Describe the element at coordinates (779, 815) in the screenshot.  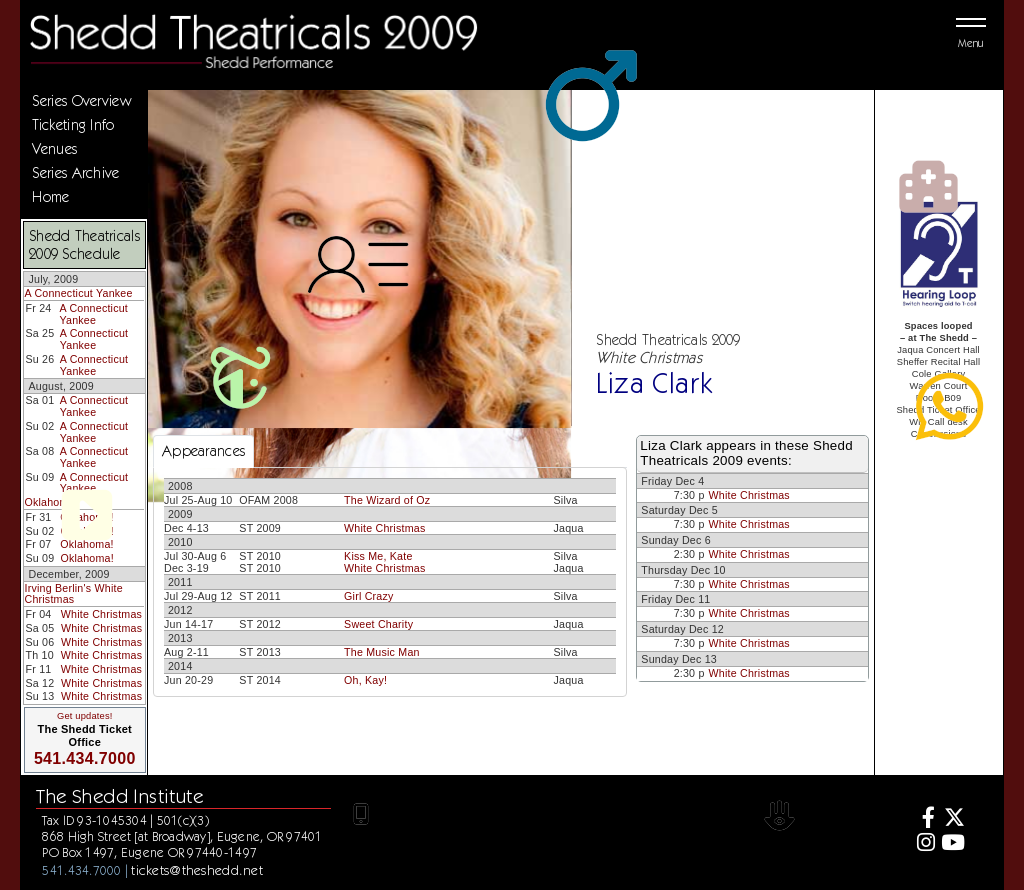
I see `hamsa hand symbol for protection or spirituality` at that location.